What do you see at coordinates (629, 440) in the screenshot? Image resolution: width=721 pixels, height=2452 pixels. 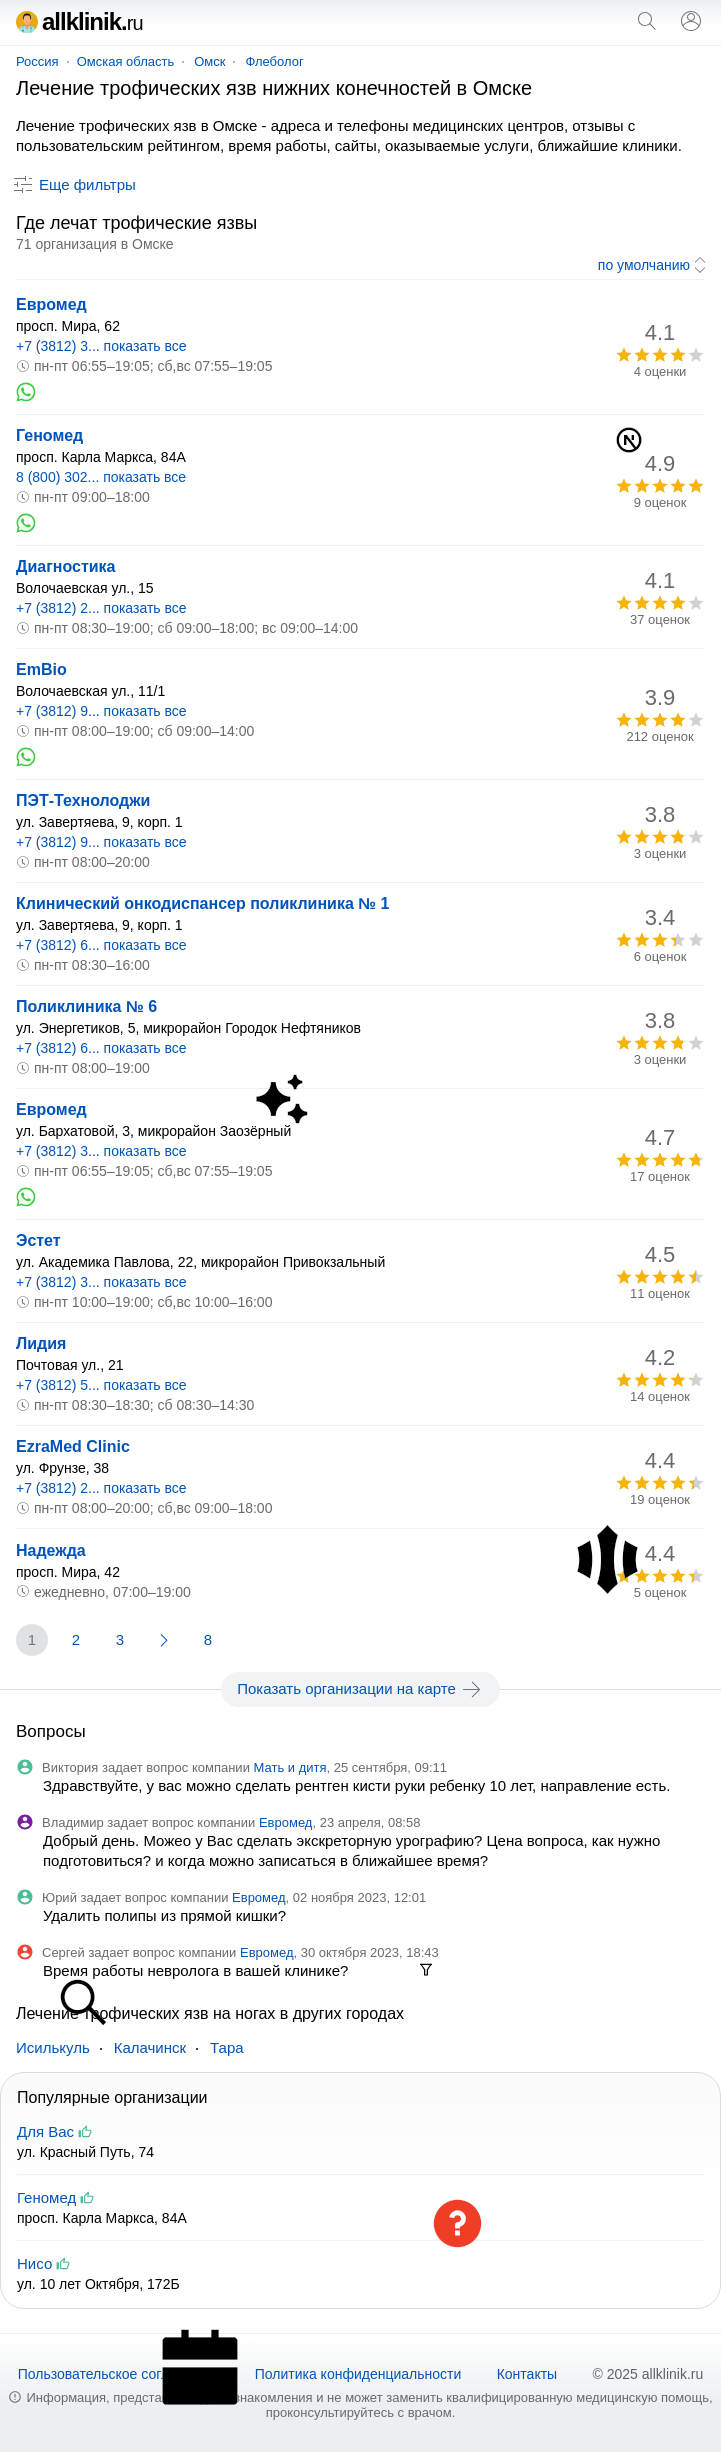 I see `Next.js framework logo` at bounding box center [629, 440].